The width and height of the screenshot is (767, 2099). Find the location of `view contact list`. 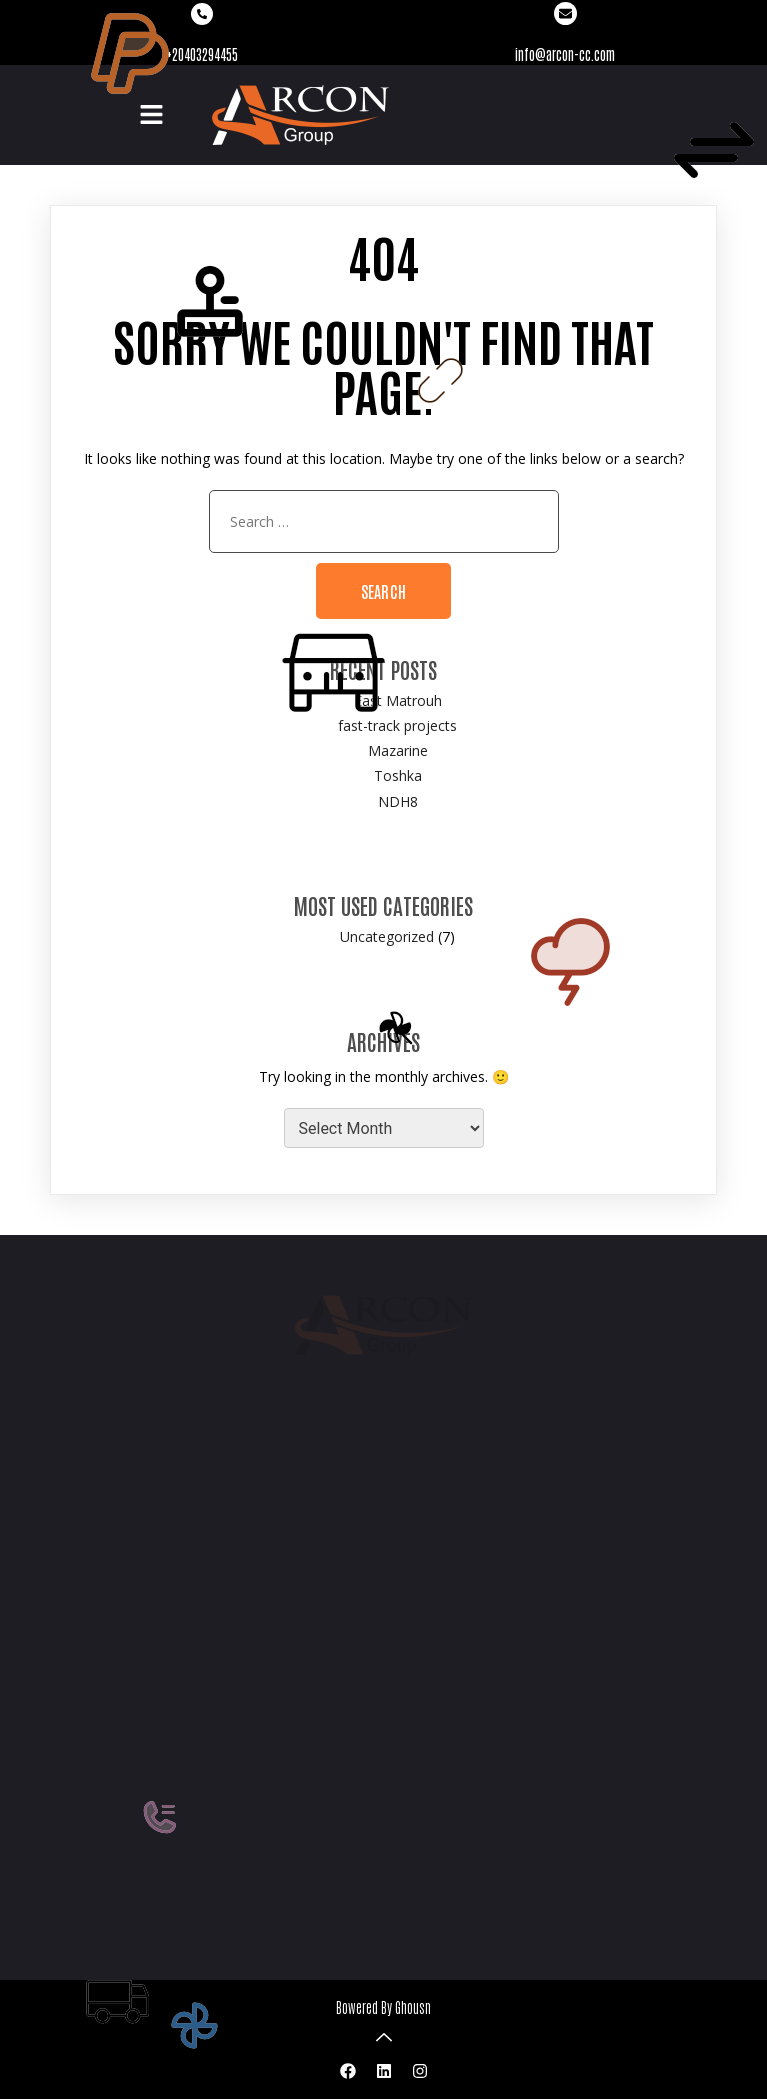

view contact list is located at coordinates (160, 1816).